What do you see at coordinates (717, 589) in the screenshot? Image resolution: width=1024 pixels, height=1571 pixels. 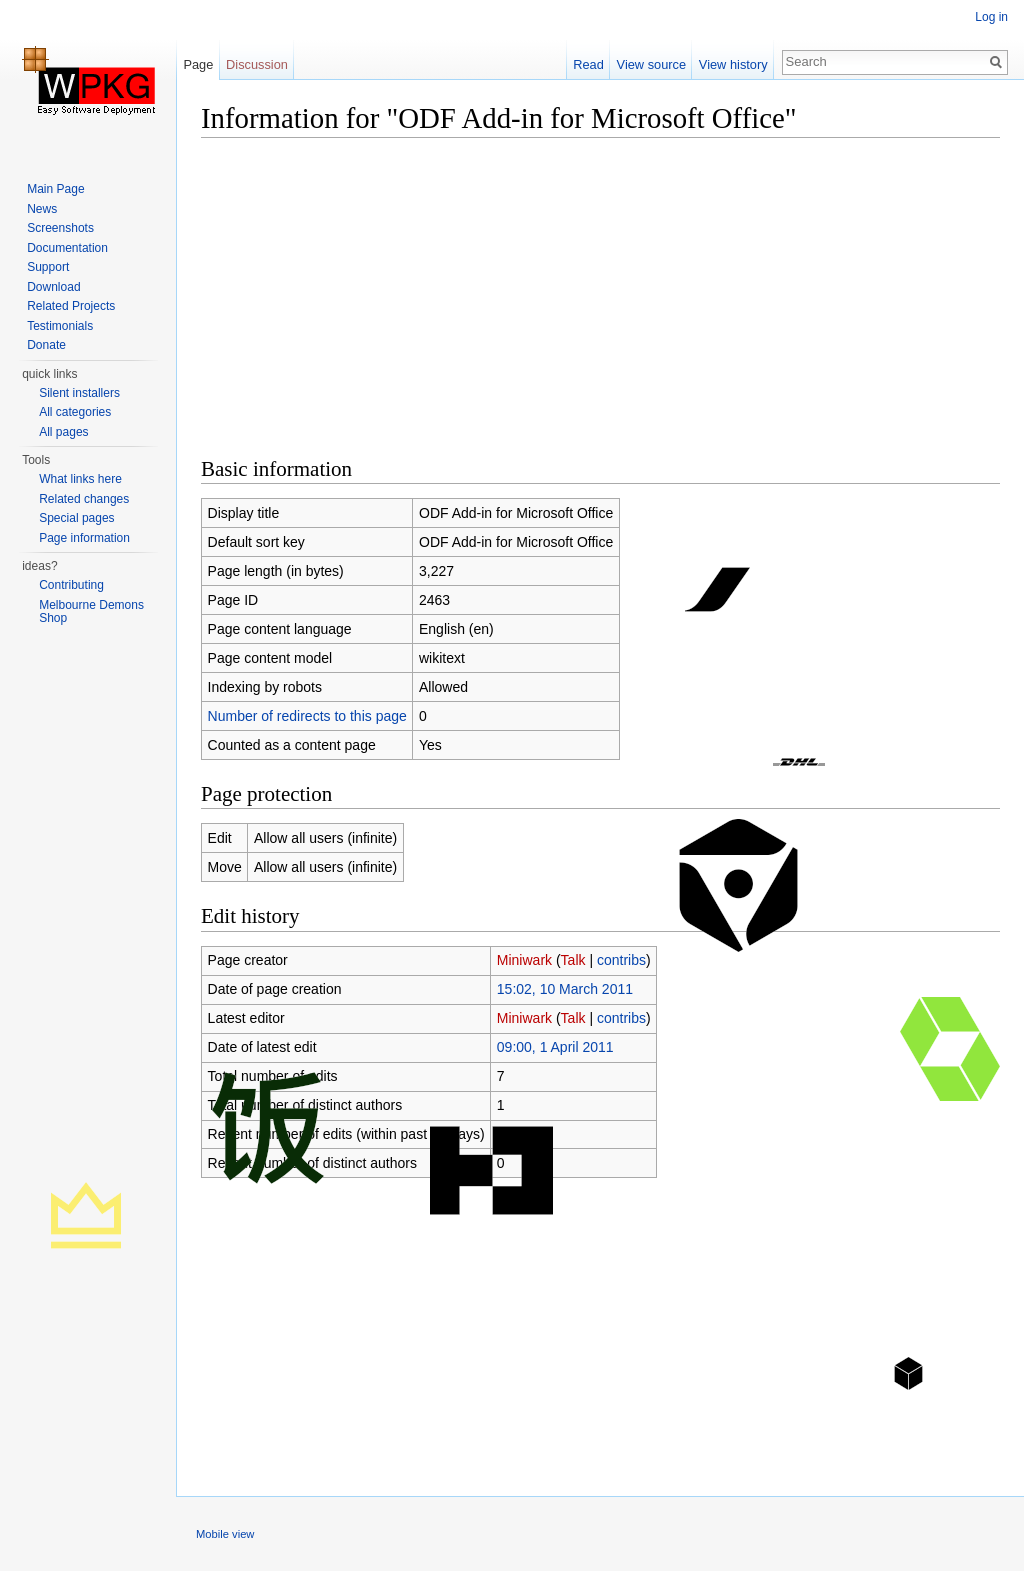 I see `visit the Air France website or app` at bounding box center [717, 589].